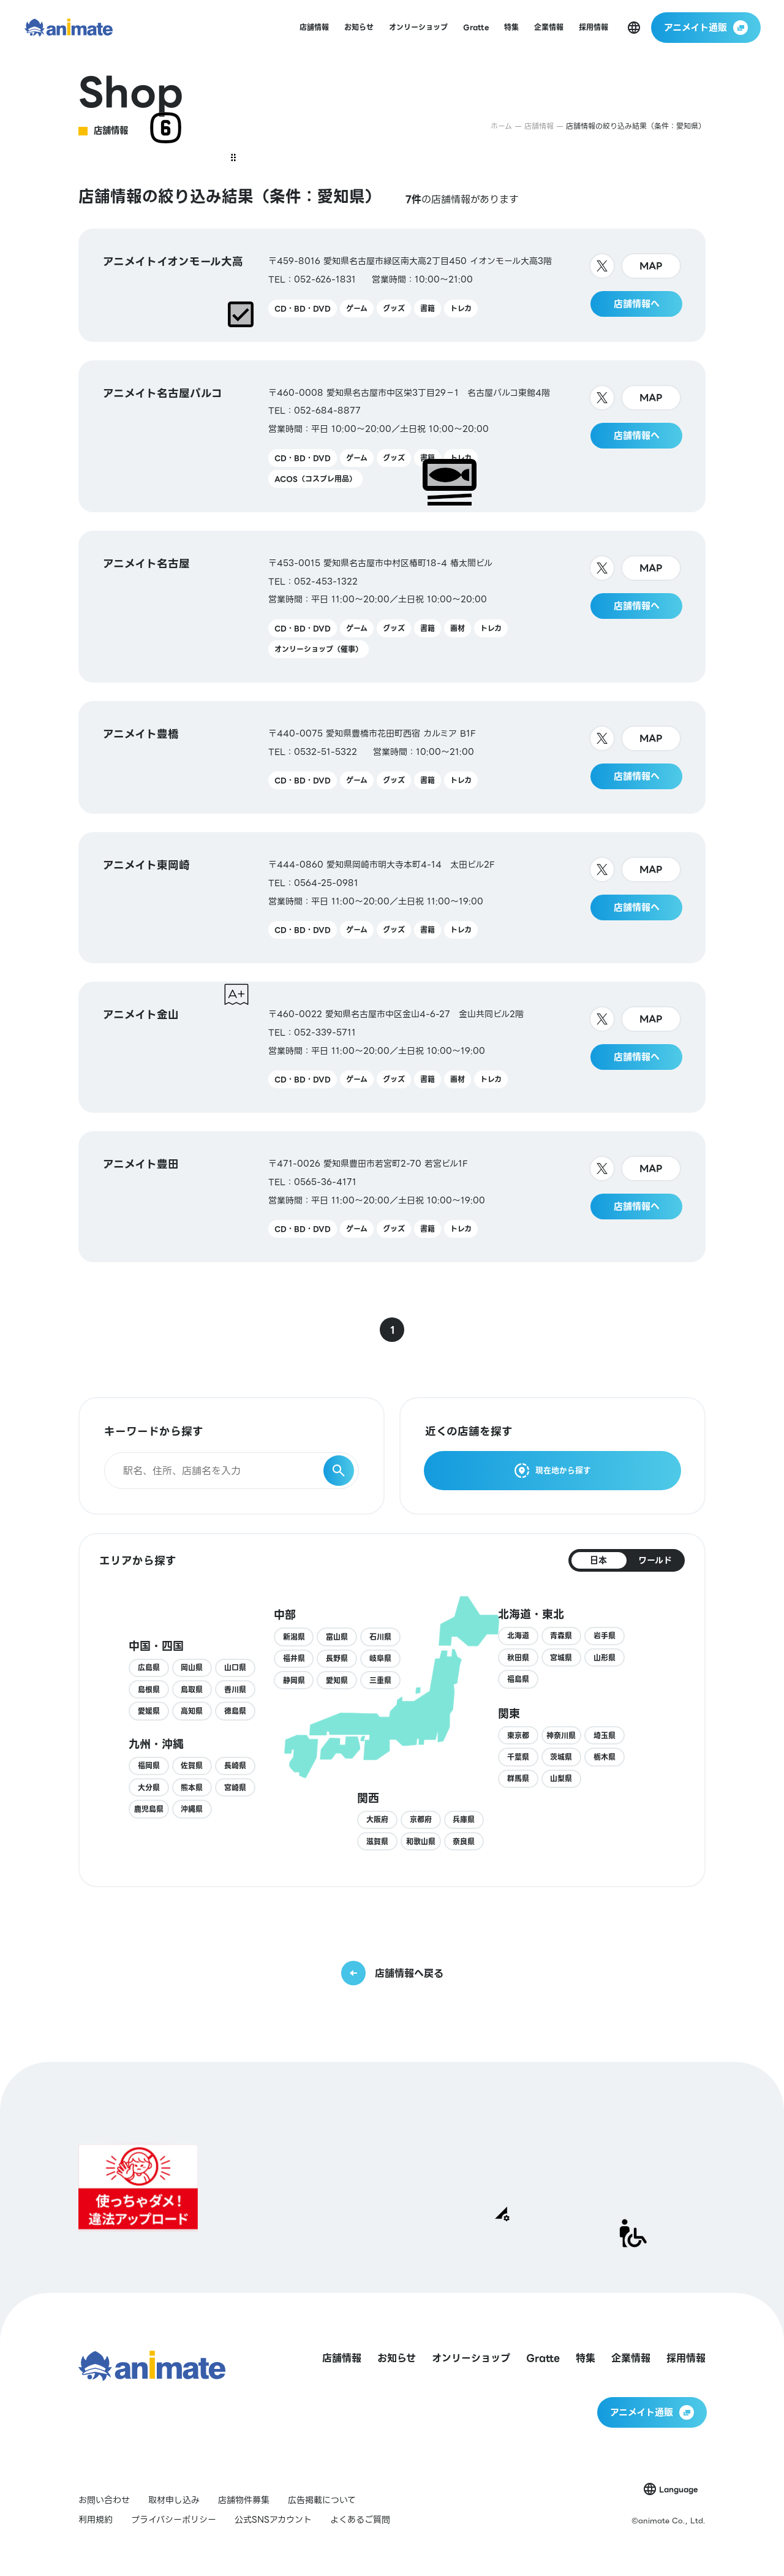 This screenshot has width=784, height=2576. What do you see at coordinates (502, 2214) in the screenshot?
I see `access mobile data settings` at bounding box center [502, 2214].